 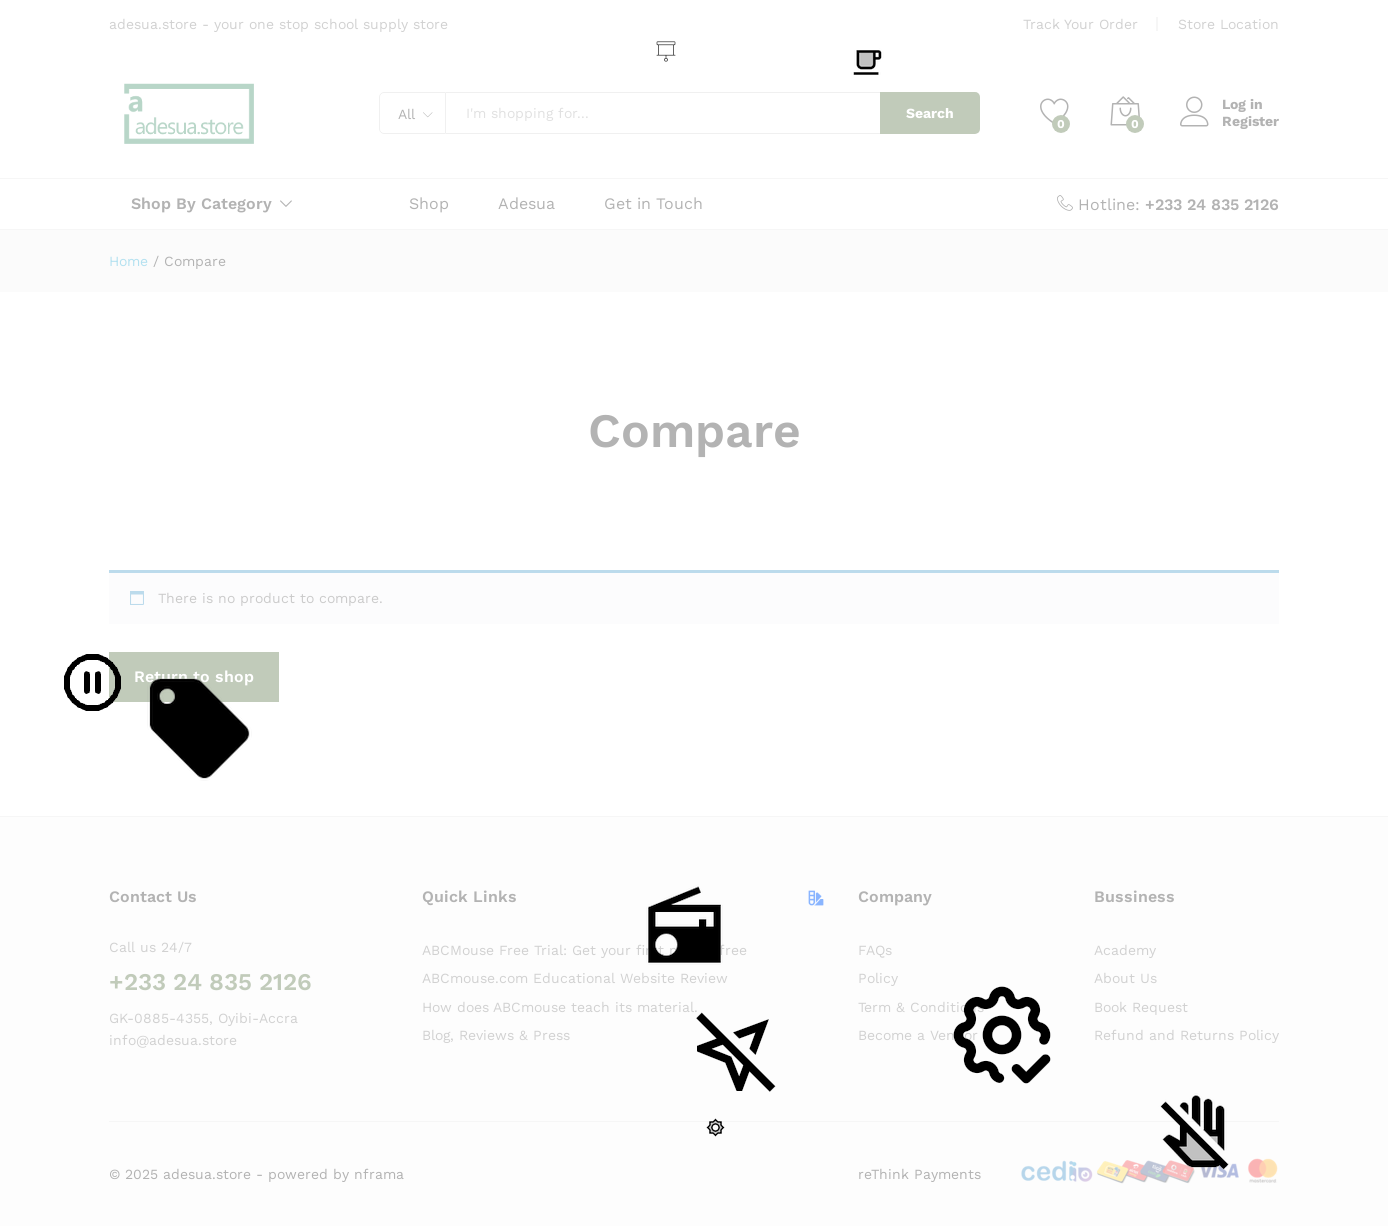 What do you see at coordinates (666, 50) in the screenshot?
I see `start a presentation` at bounding box center [666, 50].